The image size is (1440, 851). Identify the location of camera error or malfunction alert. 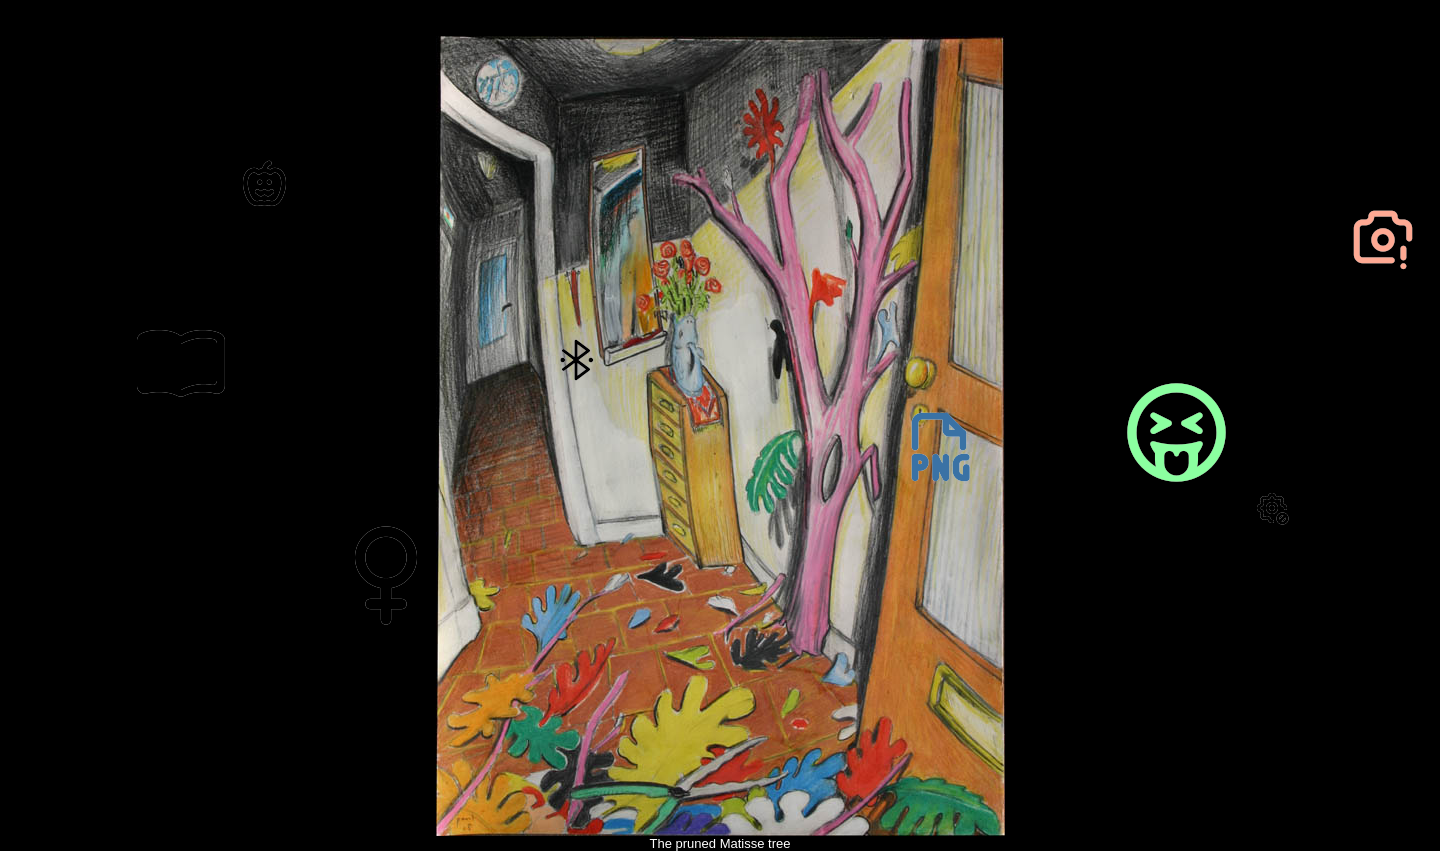
(1383, 237).